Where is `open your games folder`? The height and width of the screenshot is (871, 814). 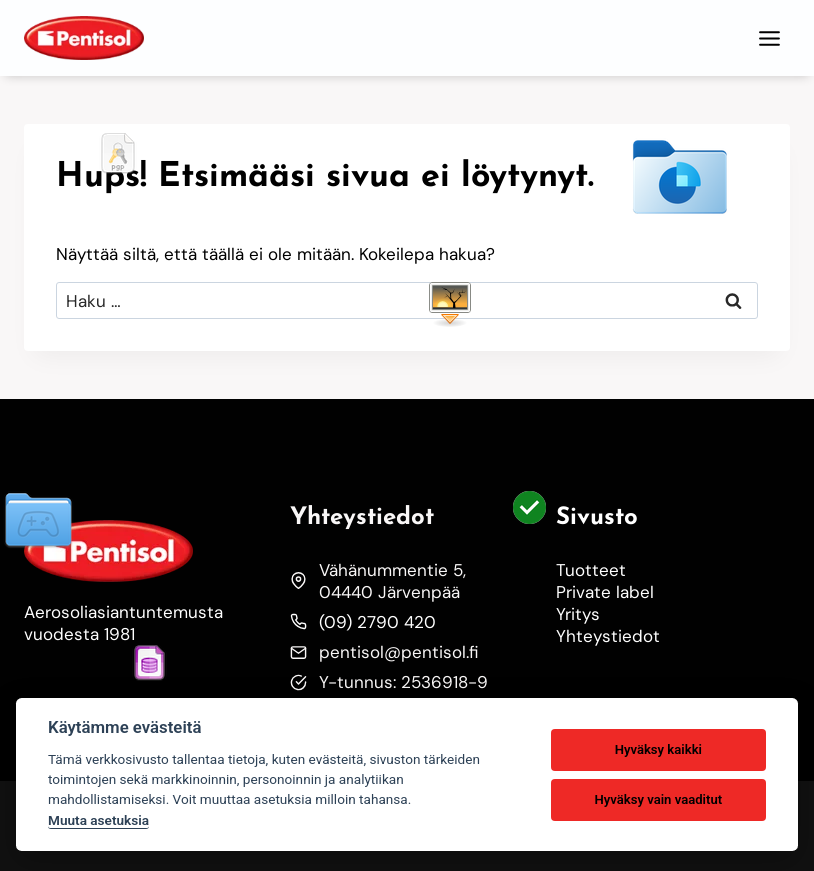
open your games folder is located at coordinates (38, 519).